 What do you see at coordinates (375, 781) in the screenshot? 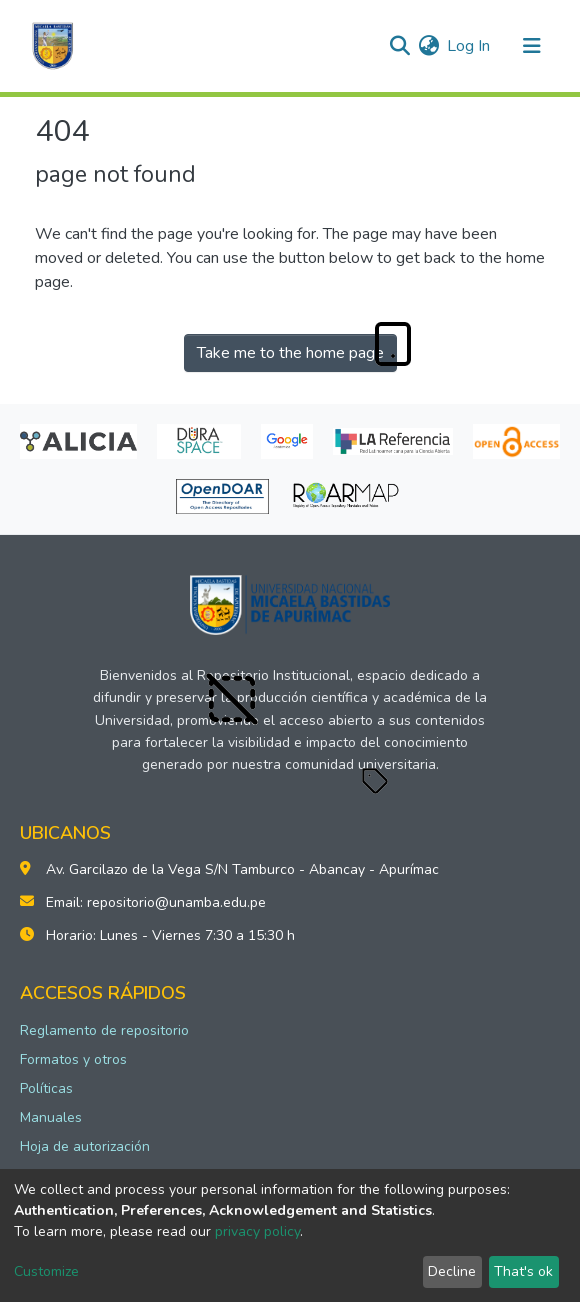
I see `add a tag or label to an item` at bounding box center [375, 781].